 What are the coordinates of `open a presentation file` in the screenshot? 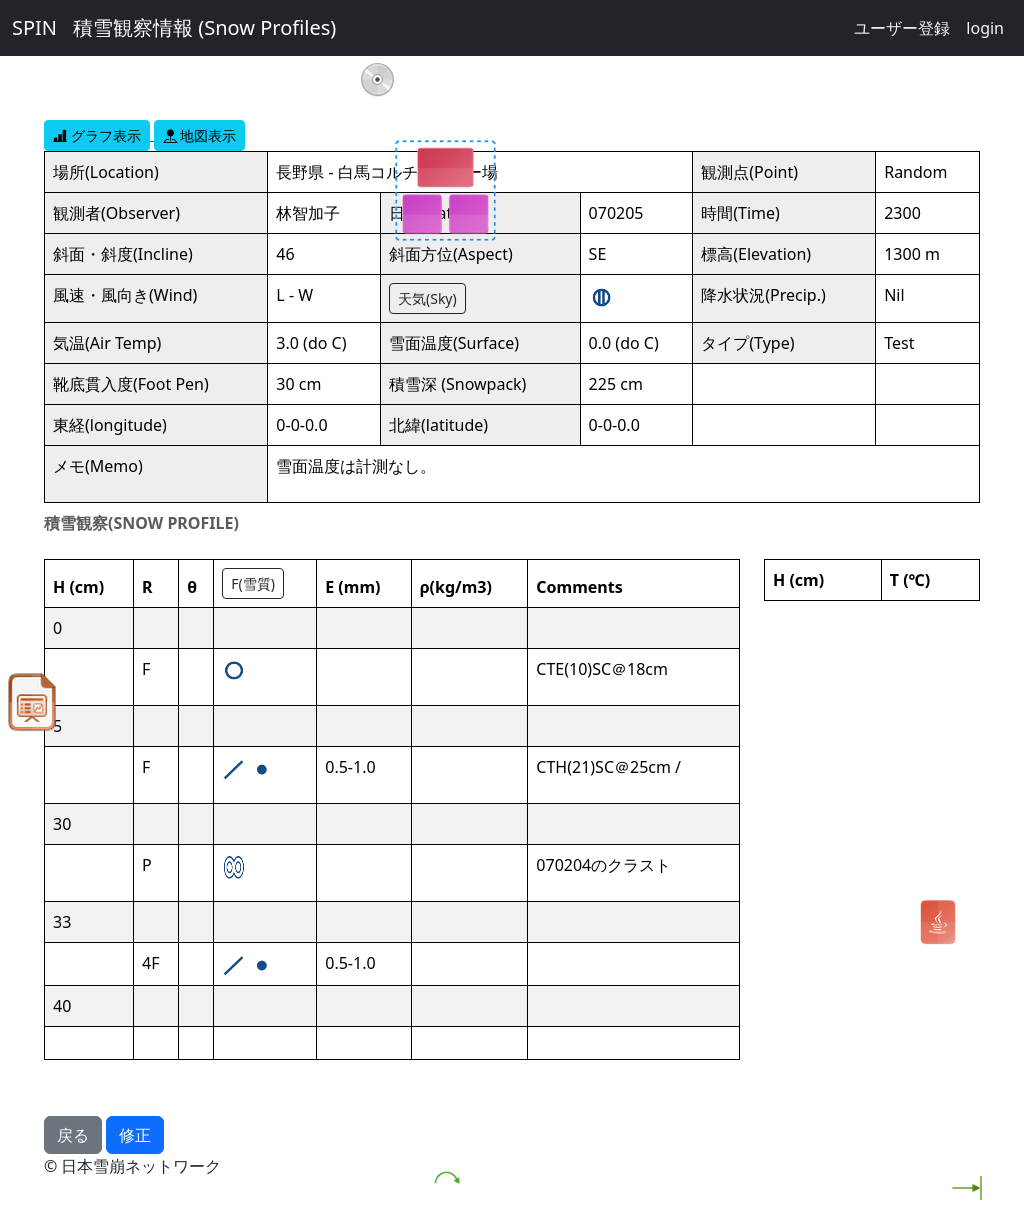 It's located at (32, 702).